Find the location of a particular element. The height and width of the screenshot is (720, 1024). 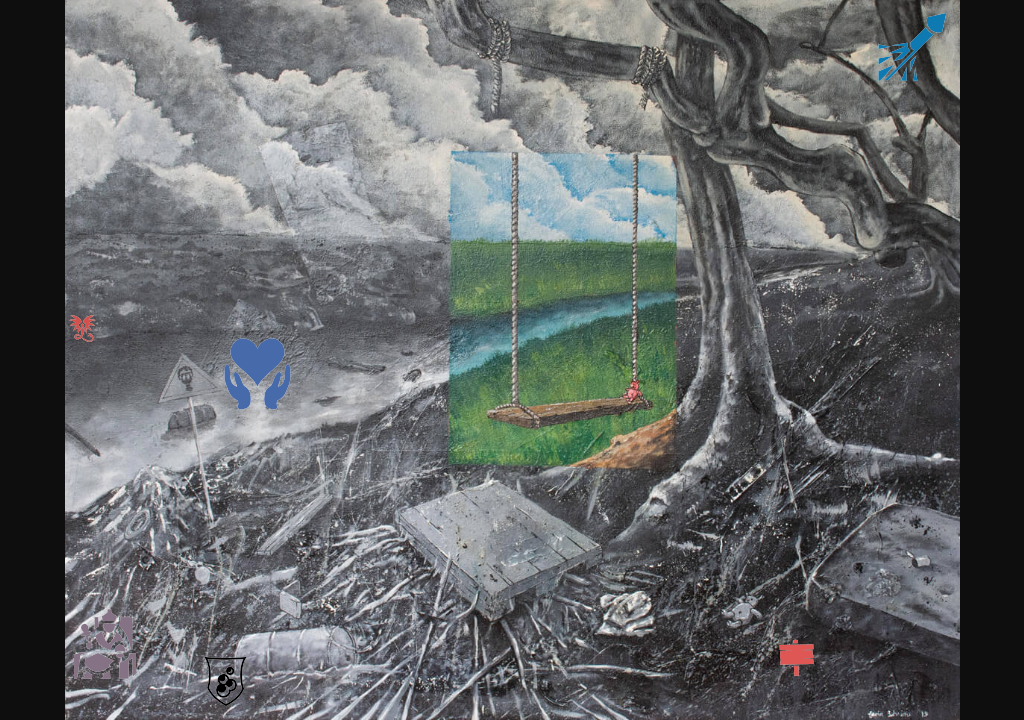

launch celebration or fireworks effect is located at coordinates (913, 46).